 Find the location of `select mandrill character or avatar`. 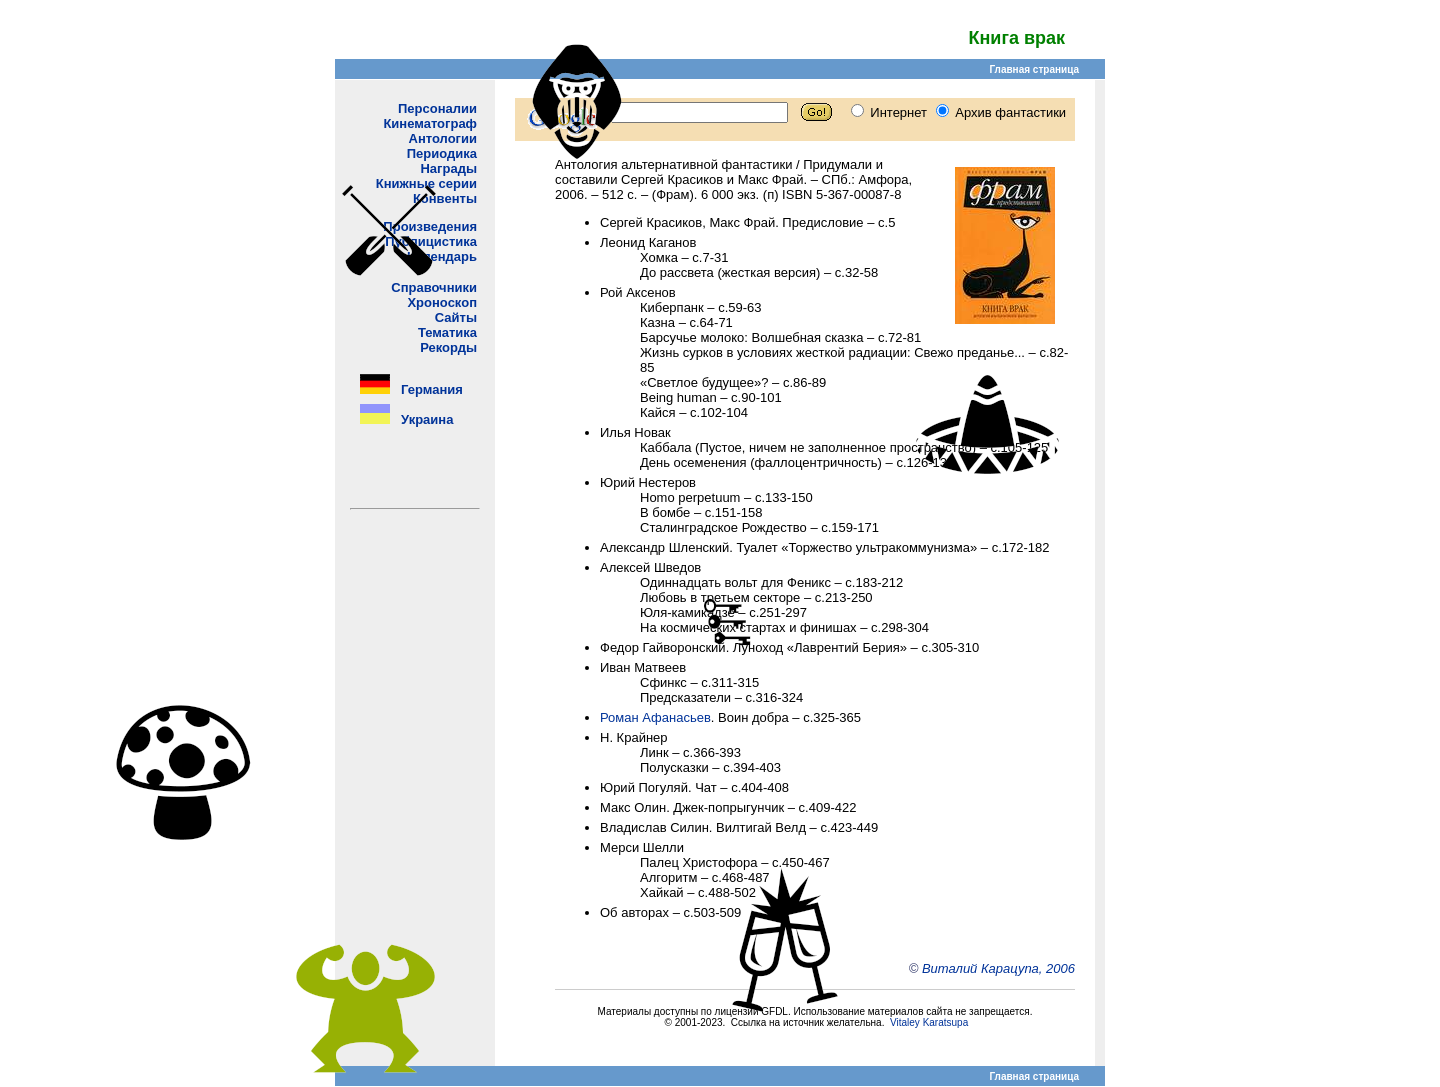

select mandrill character or avatar is located at coordinates (577, 102).